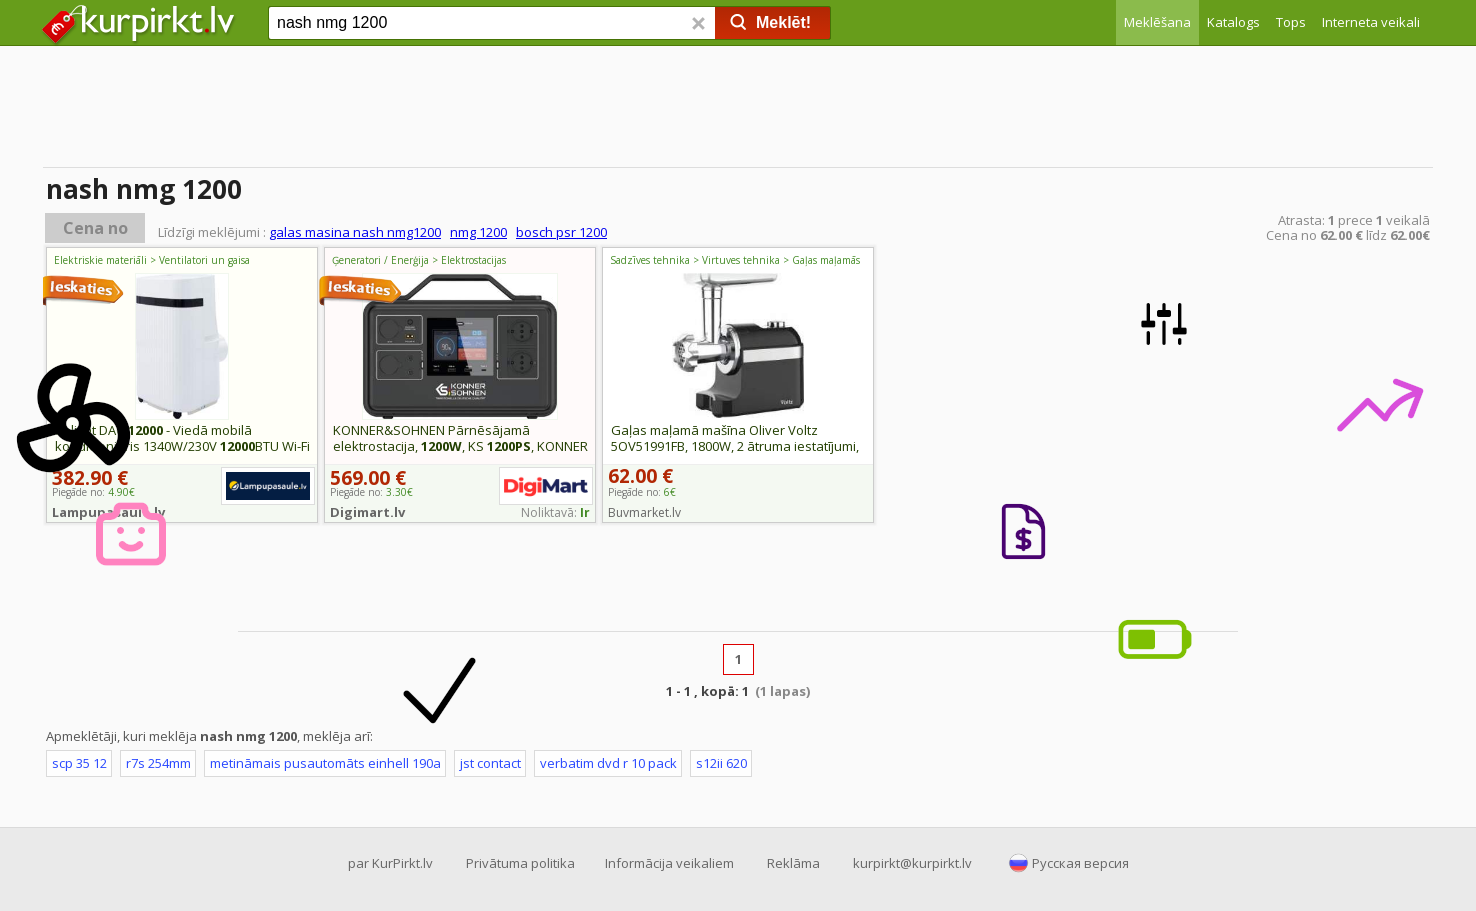 Image resolution: width=1476 pixels, height=911 pixels. What do you see at coordinates (439, 690) in the screenshot?
I see `confirm or submit an action` at bounding box center [439, 690].